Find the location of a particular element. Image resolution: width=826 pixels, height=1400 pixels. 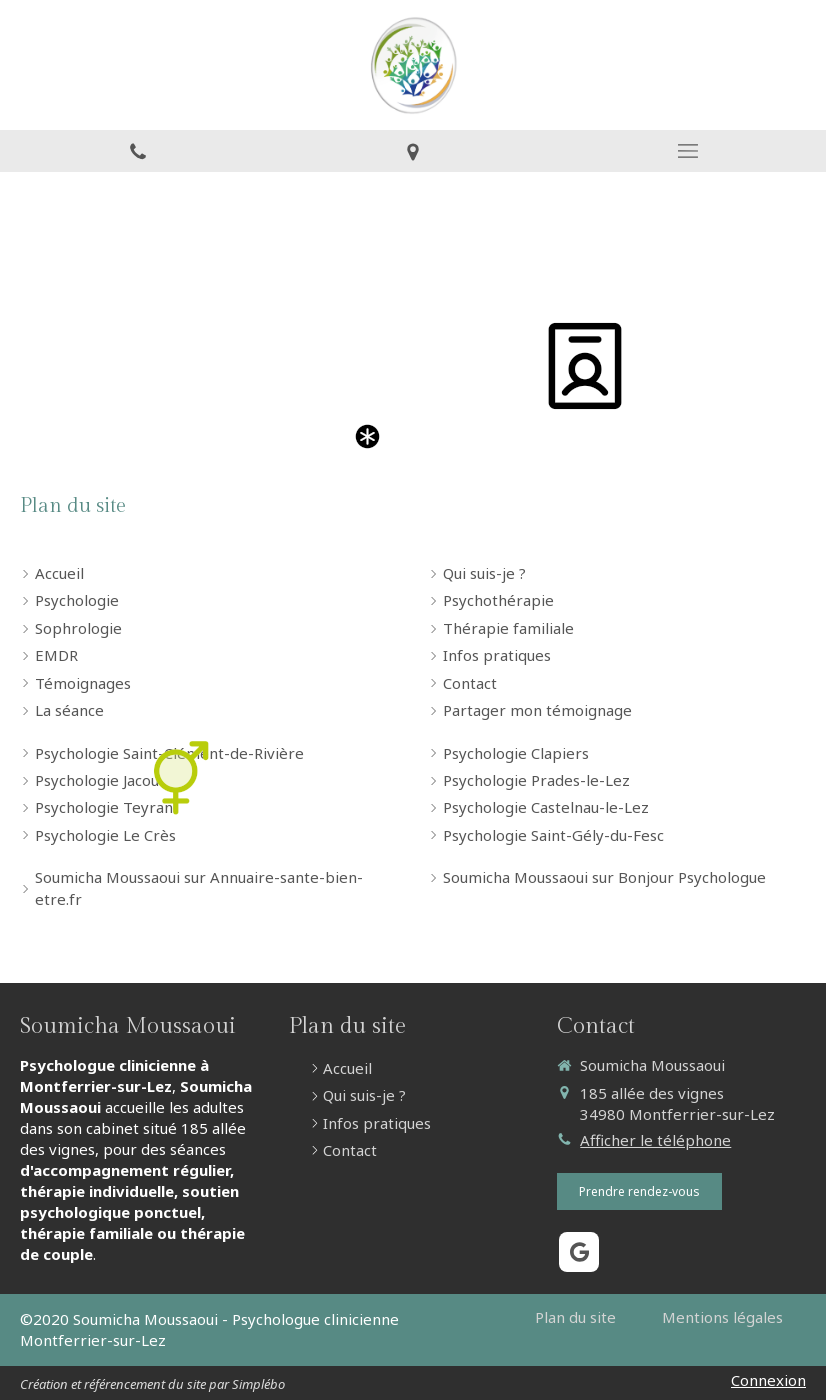

indicates a required field in a form is located at coordinates (367, 436).